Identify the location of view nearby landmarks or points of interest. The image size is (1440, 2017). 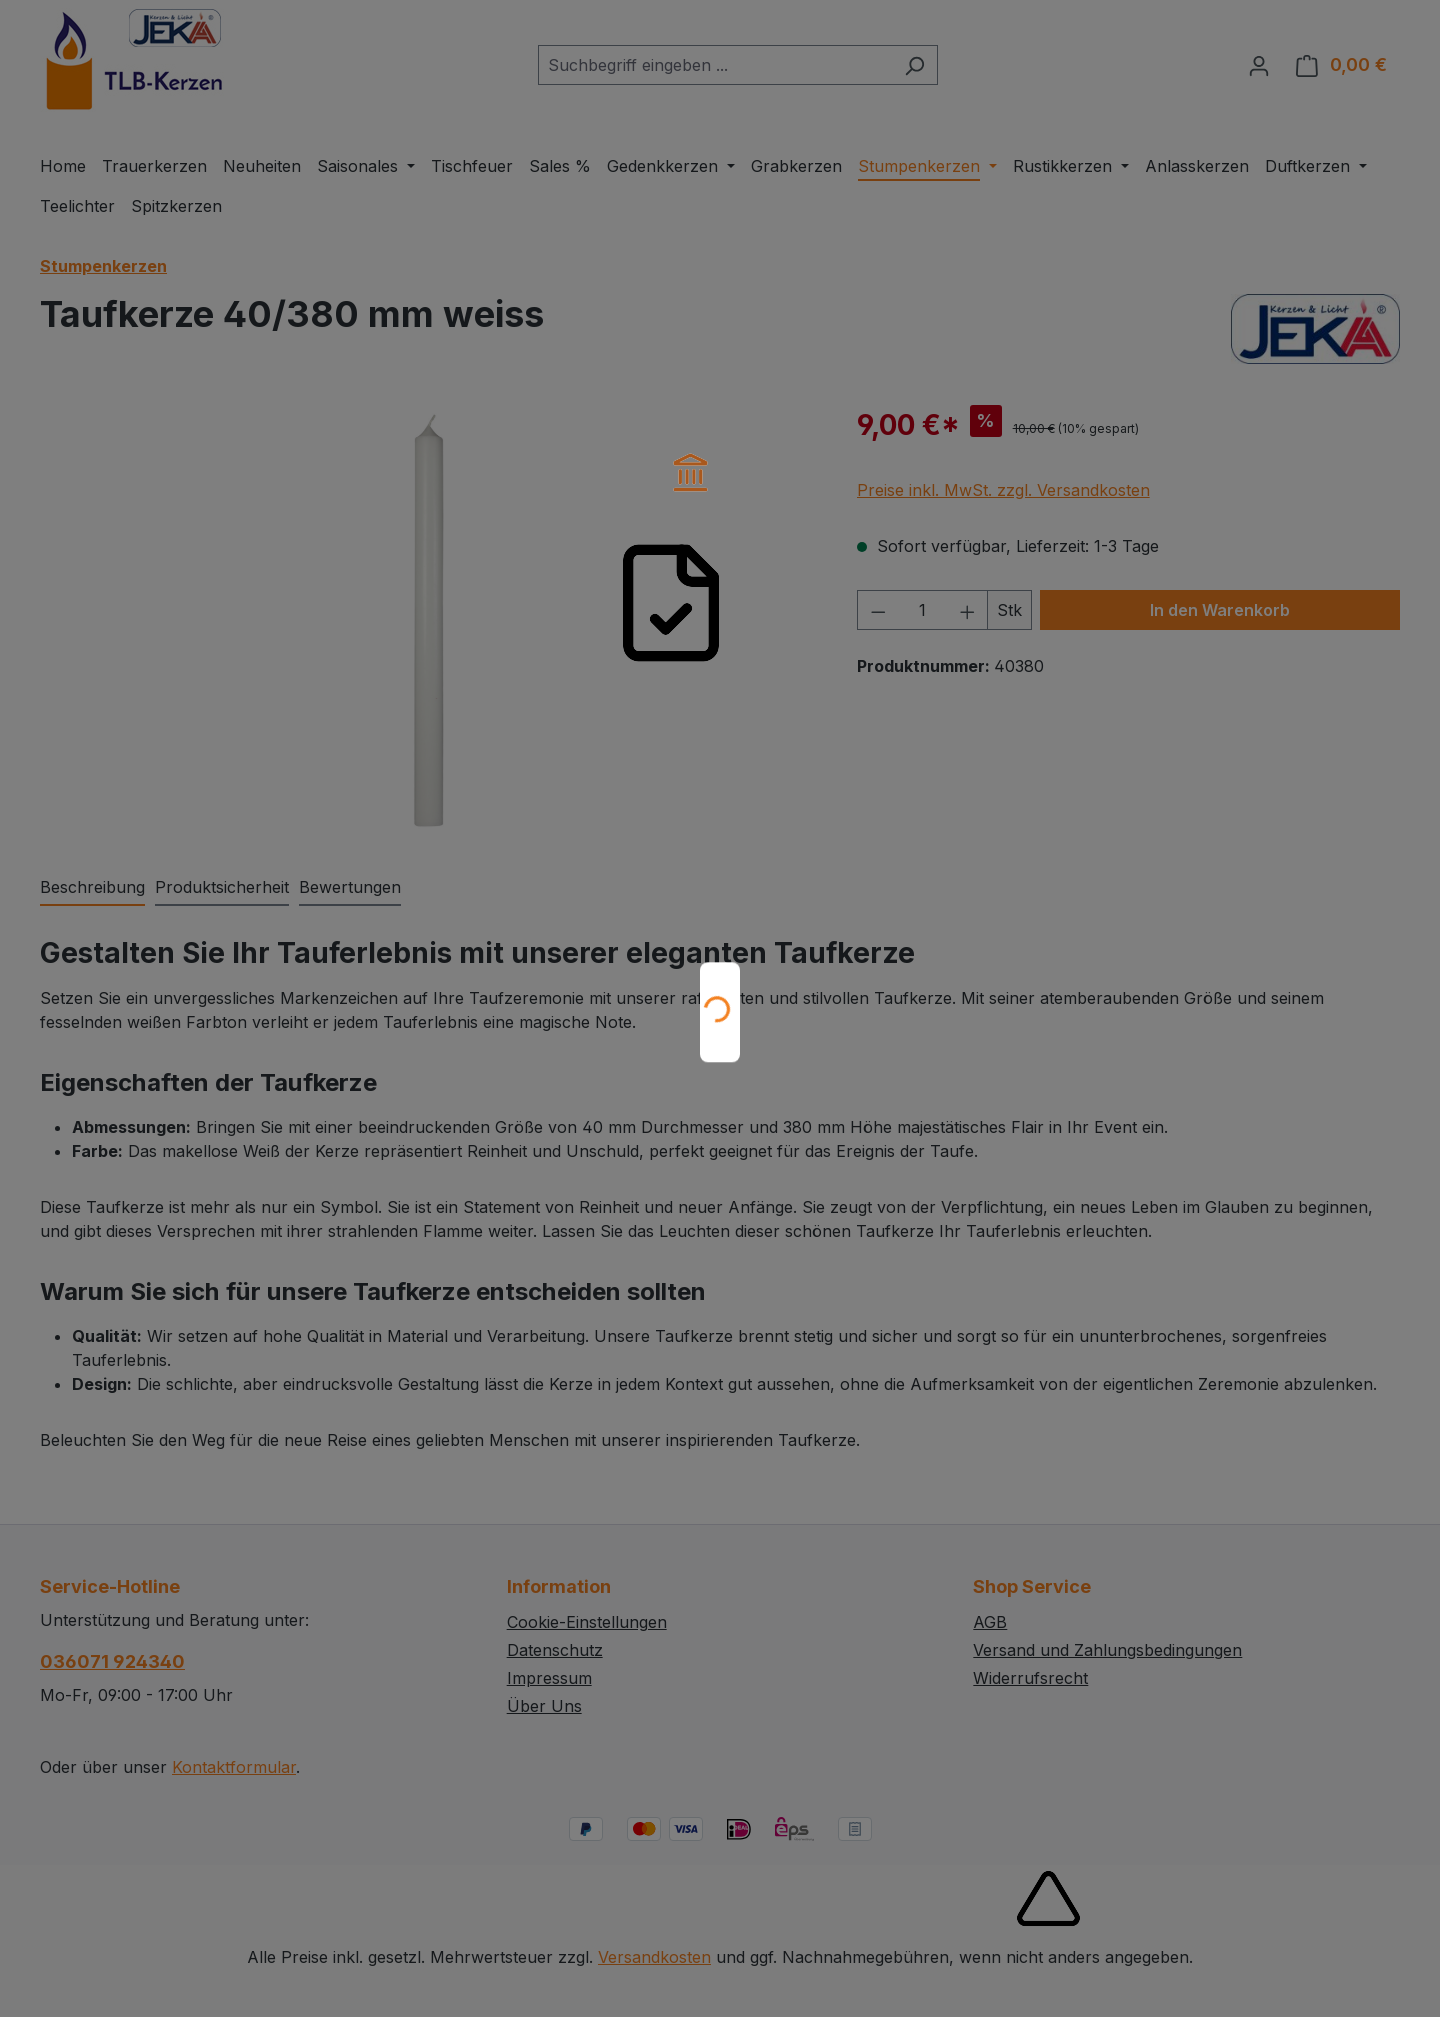
(690, 472).